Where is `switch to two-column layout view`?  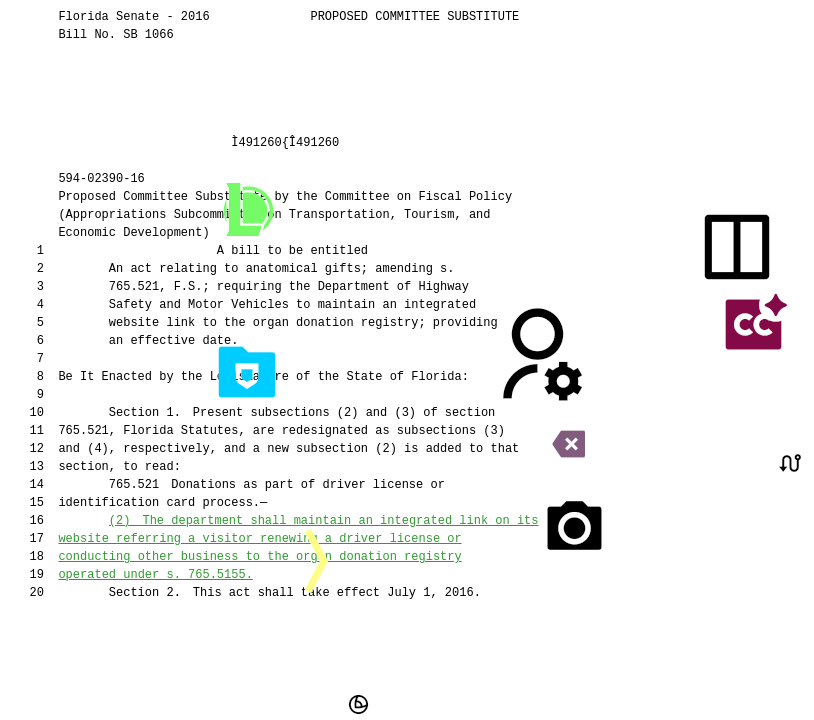
switch to two-column layout view is located at coordinates (737, 247).